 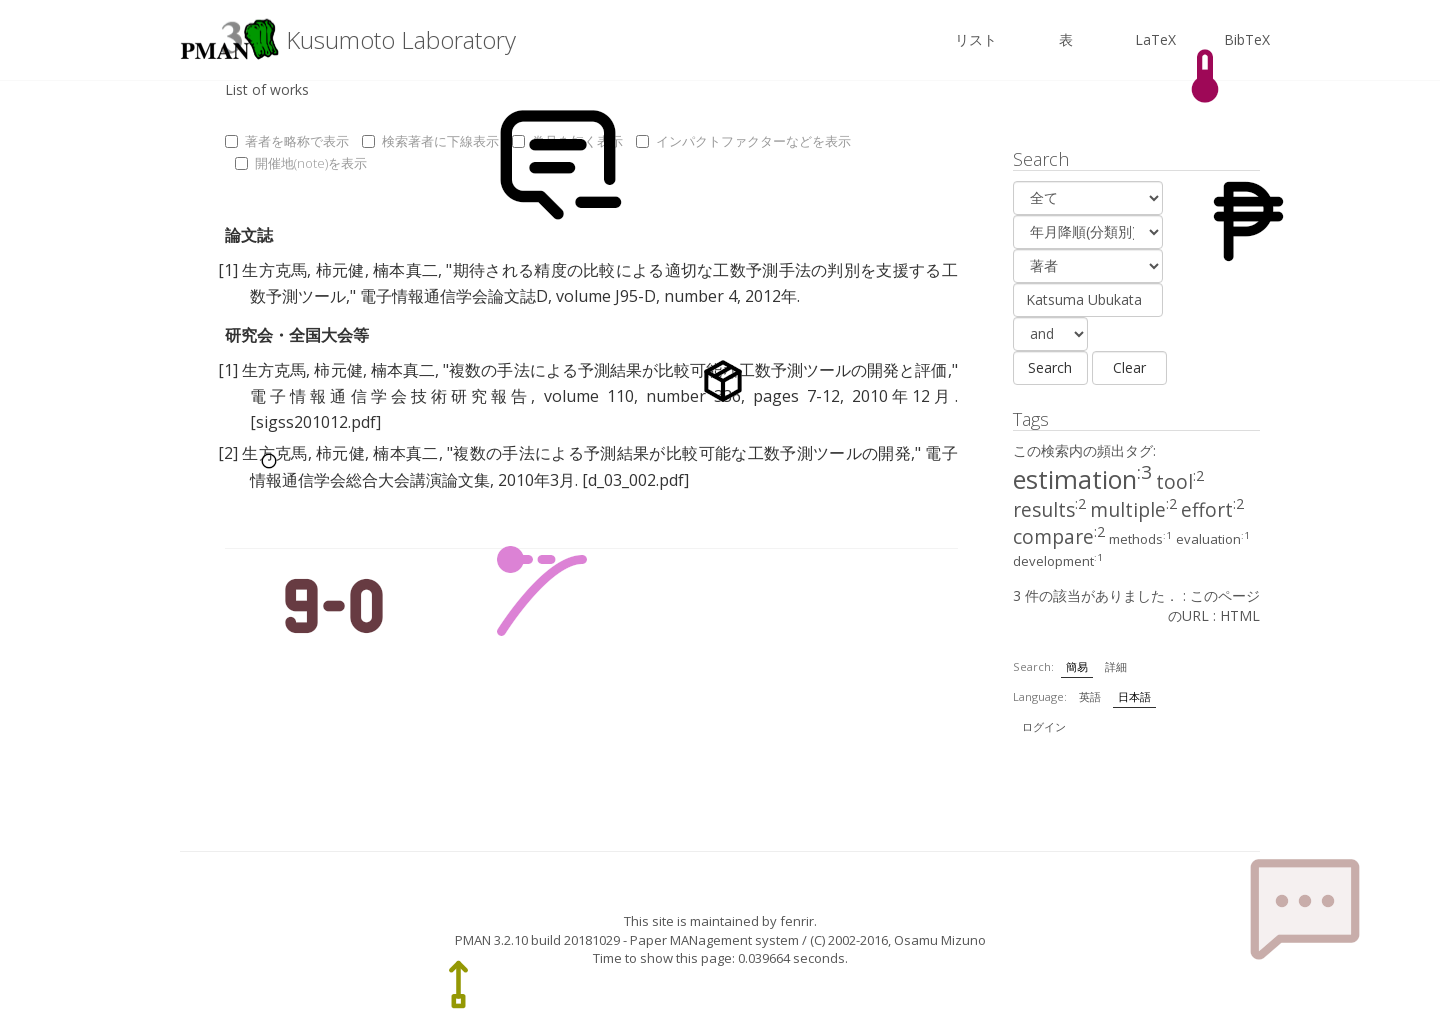 What do you see at coordinates (334, 606) in the screenshot?
I see `sort items in descending numerical order` at bounding box center [334, 606].